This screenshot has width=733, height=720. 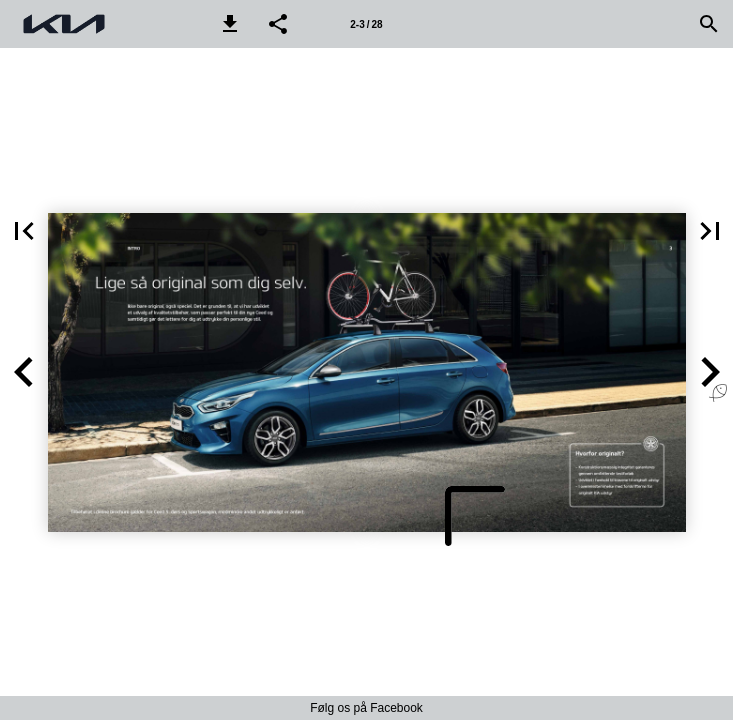 I want to click on adjust corner radius of a shape, so click(x=475, y=516).